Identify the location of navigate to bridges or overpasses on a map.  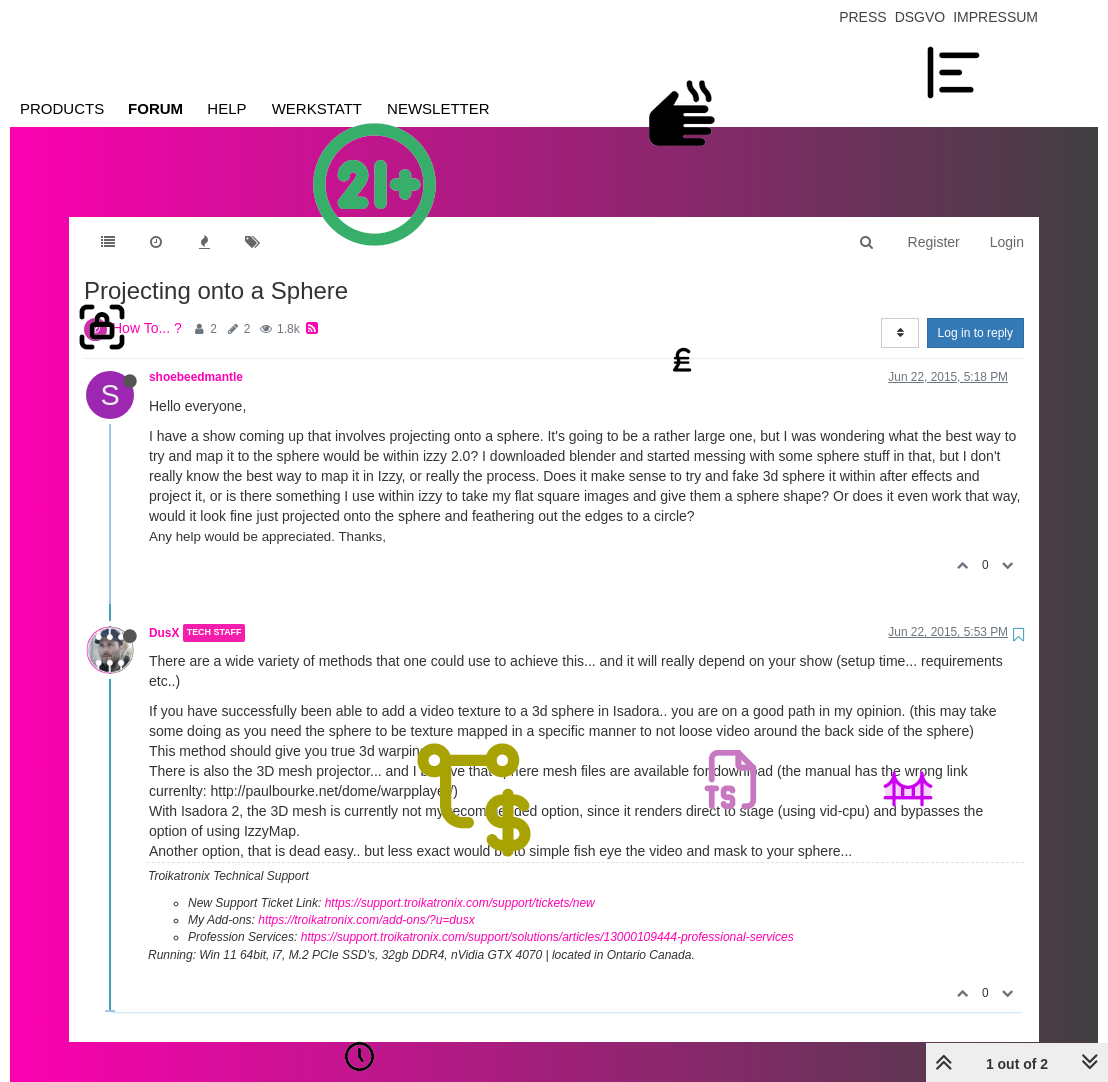
(908, 789).